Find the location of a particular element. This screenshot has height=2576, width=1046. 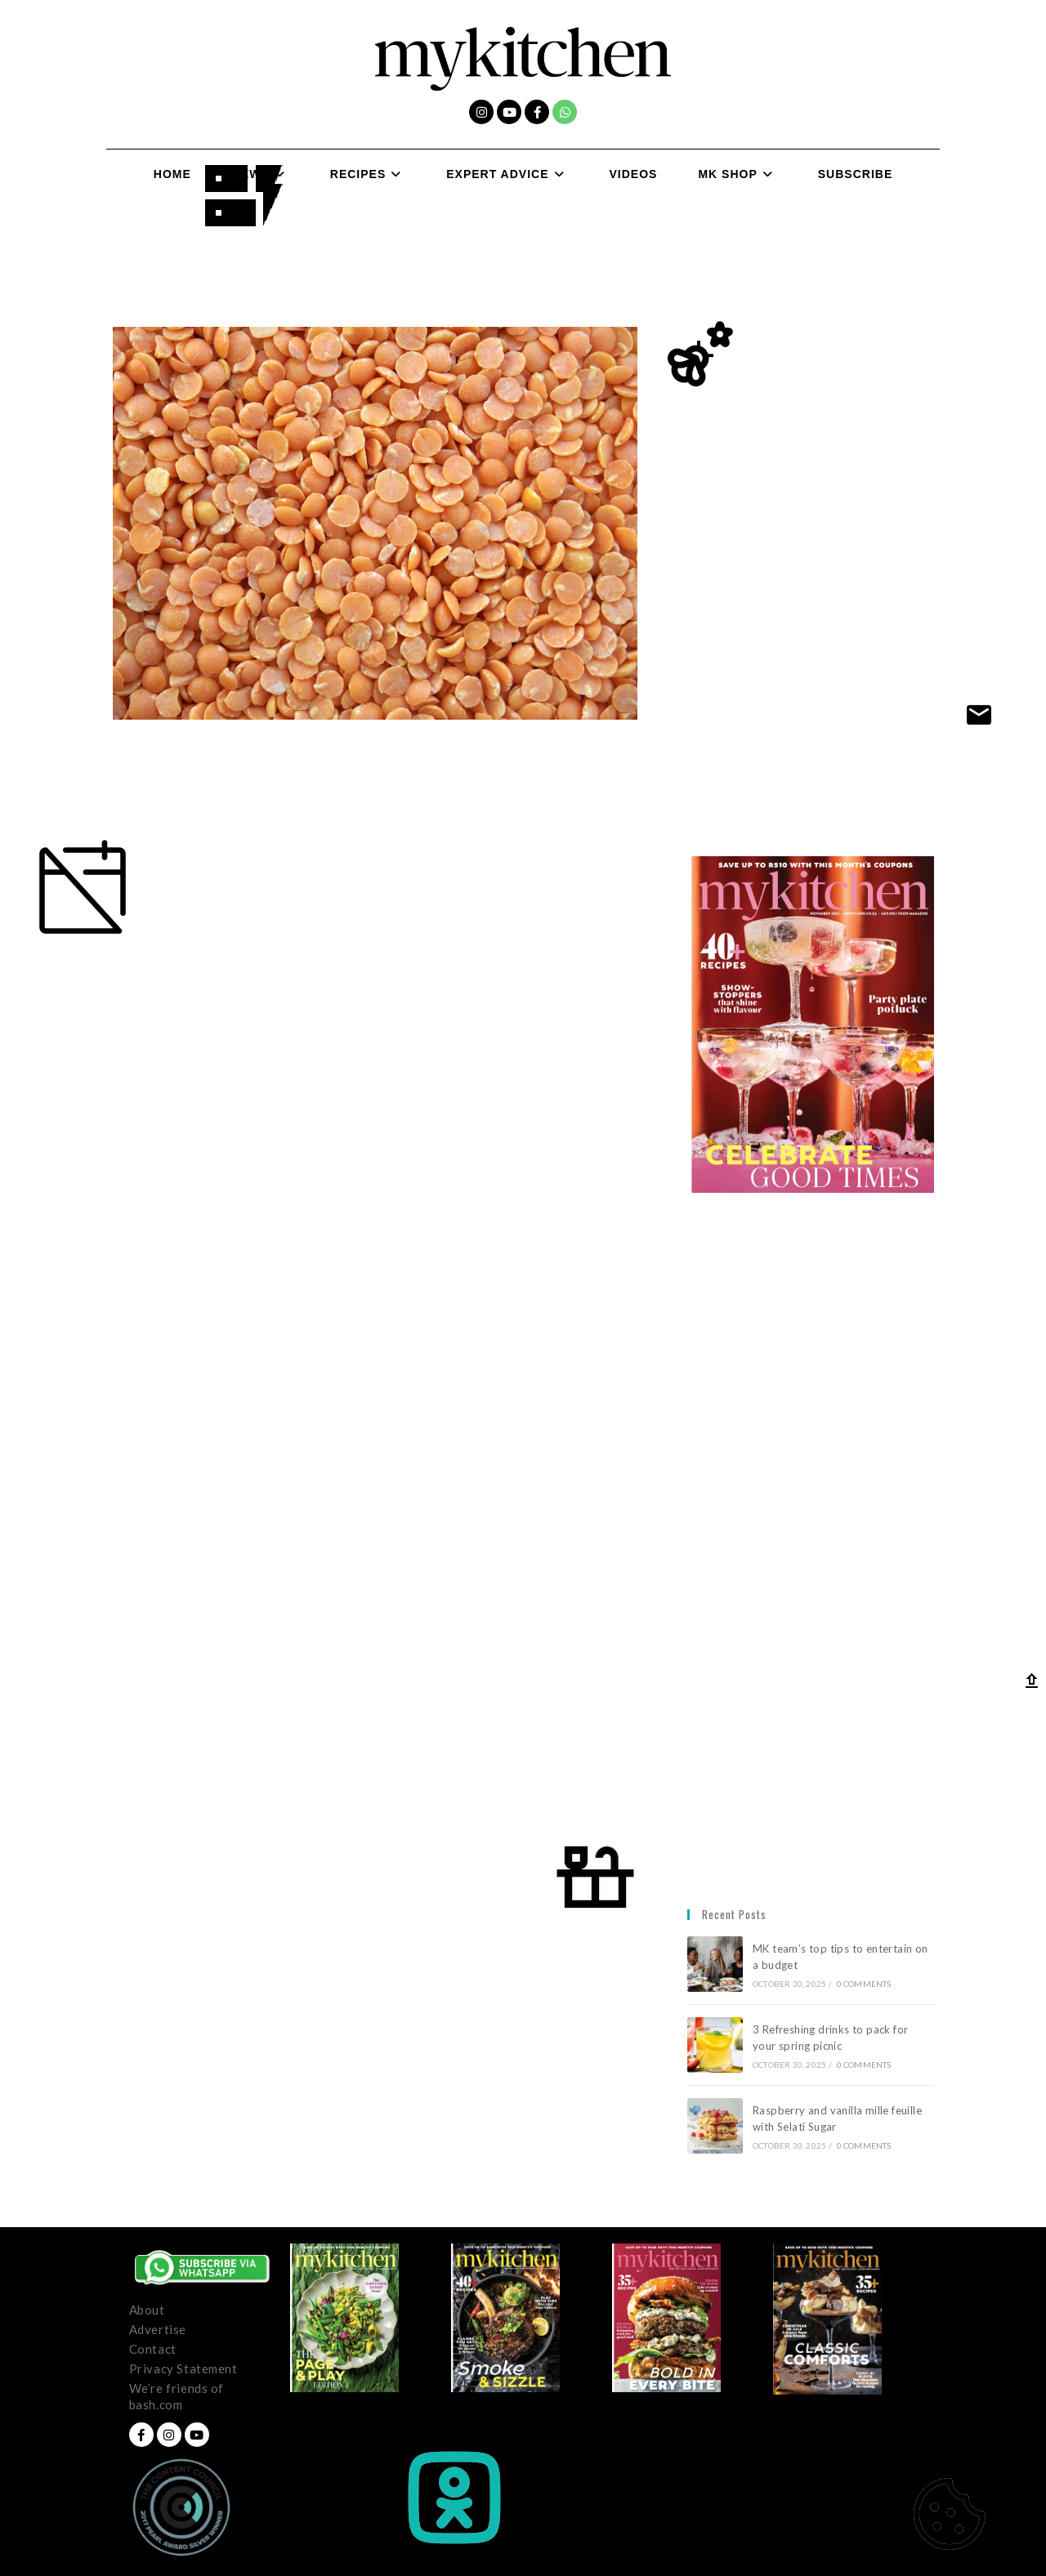

disable calendar or scheduling features is located at coordinates (83, 891).